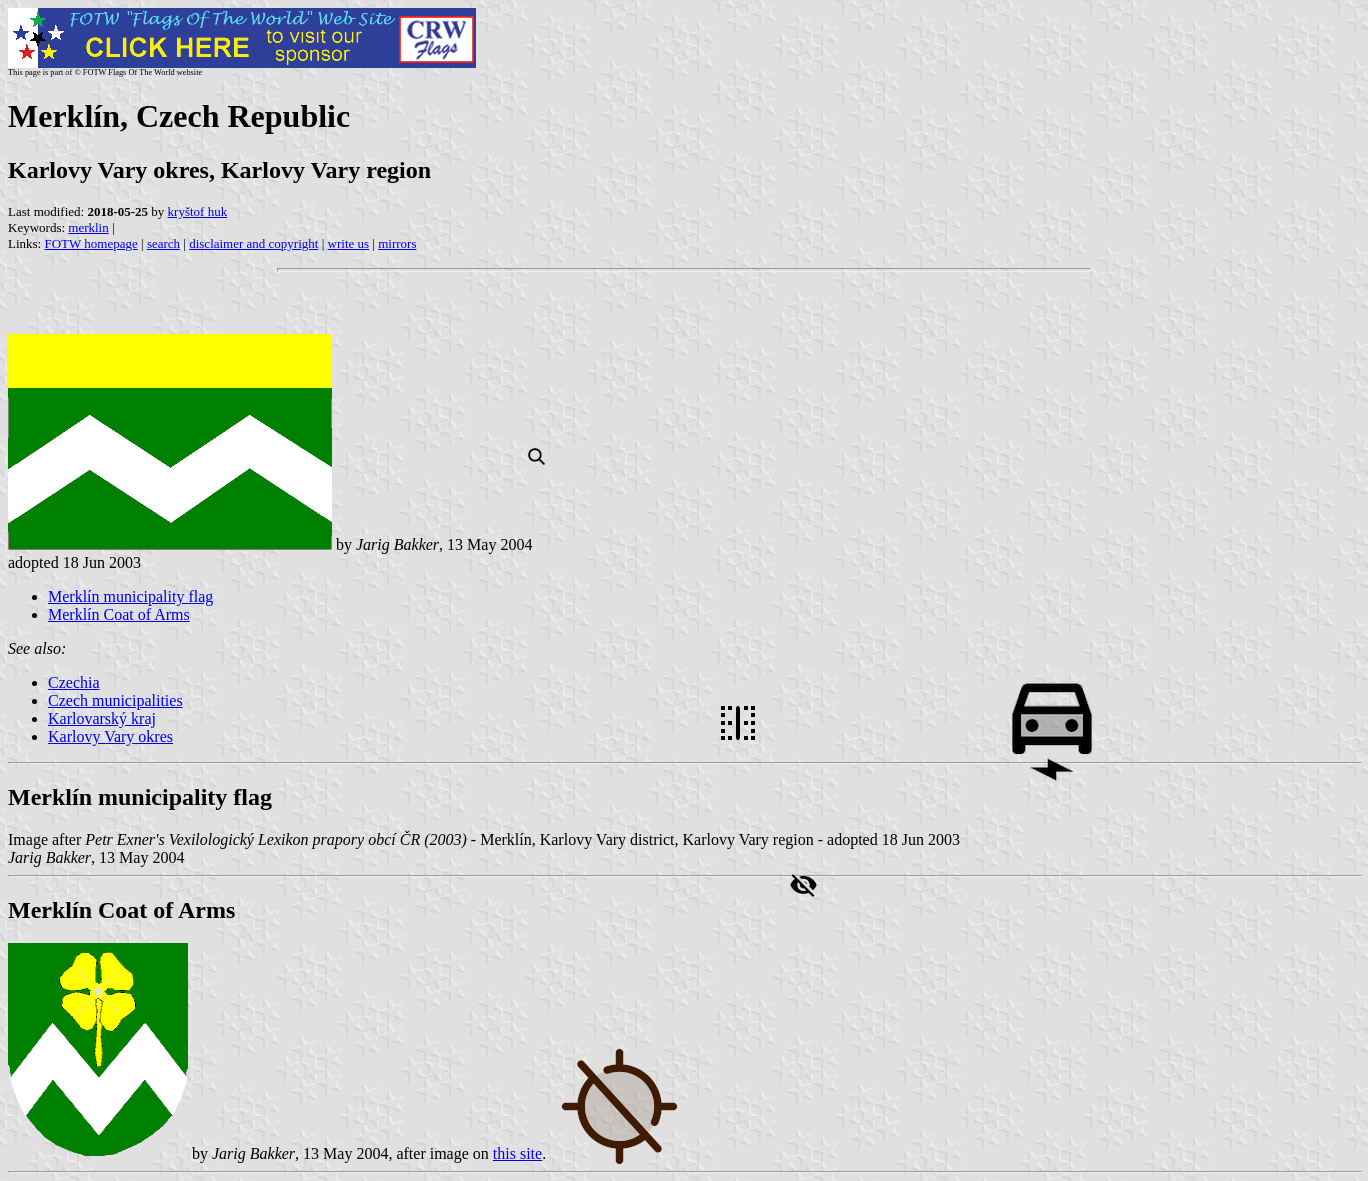 Image resolution: width=1368 pixels, height=1181 pixels. I want to click on location services disabled, so click(619, 1106).